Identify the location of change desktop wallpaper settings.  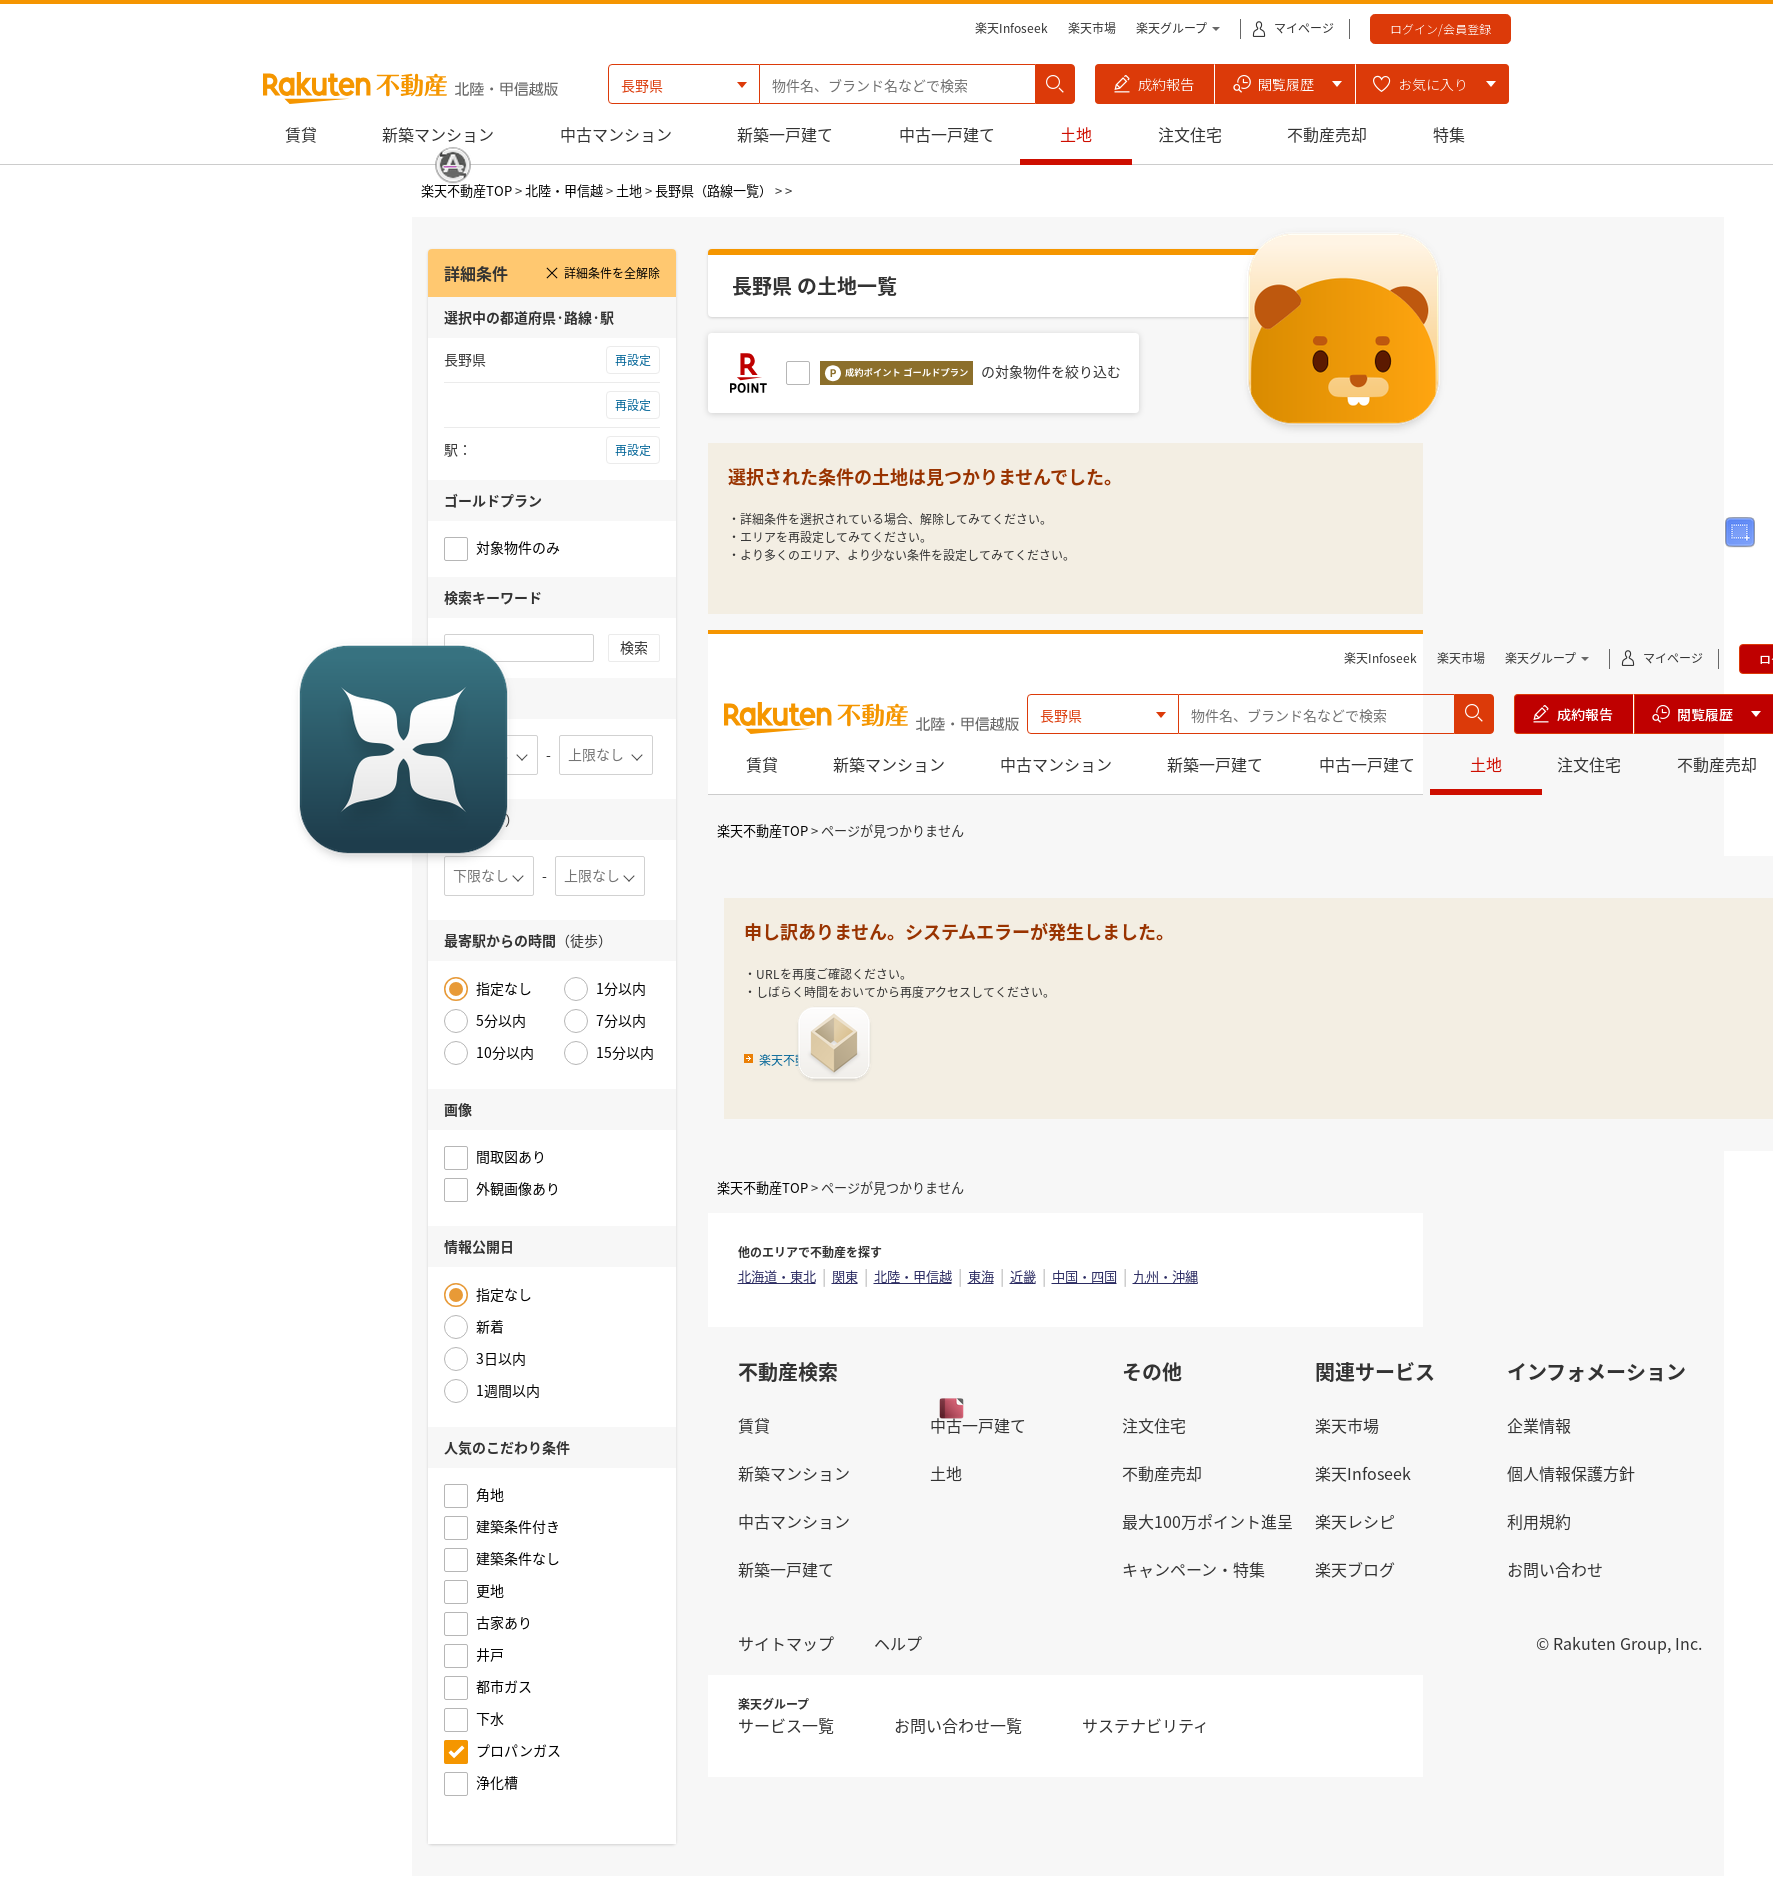
(951, 1407).